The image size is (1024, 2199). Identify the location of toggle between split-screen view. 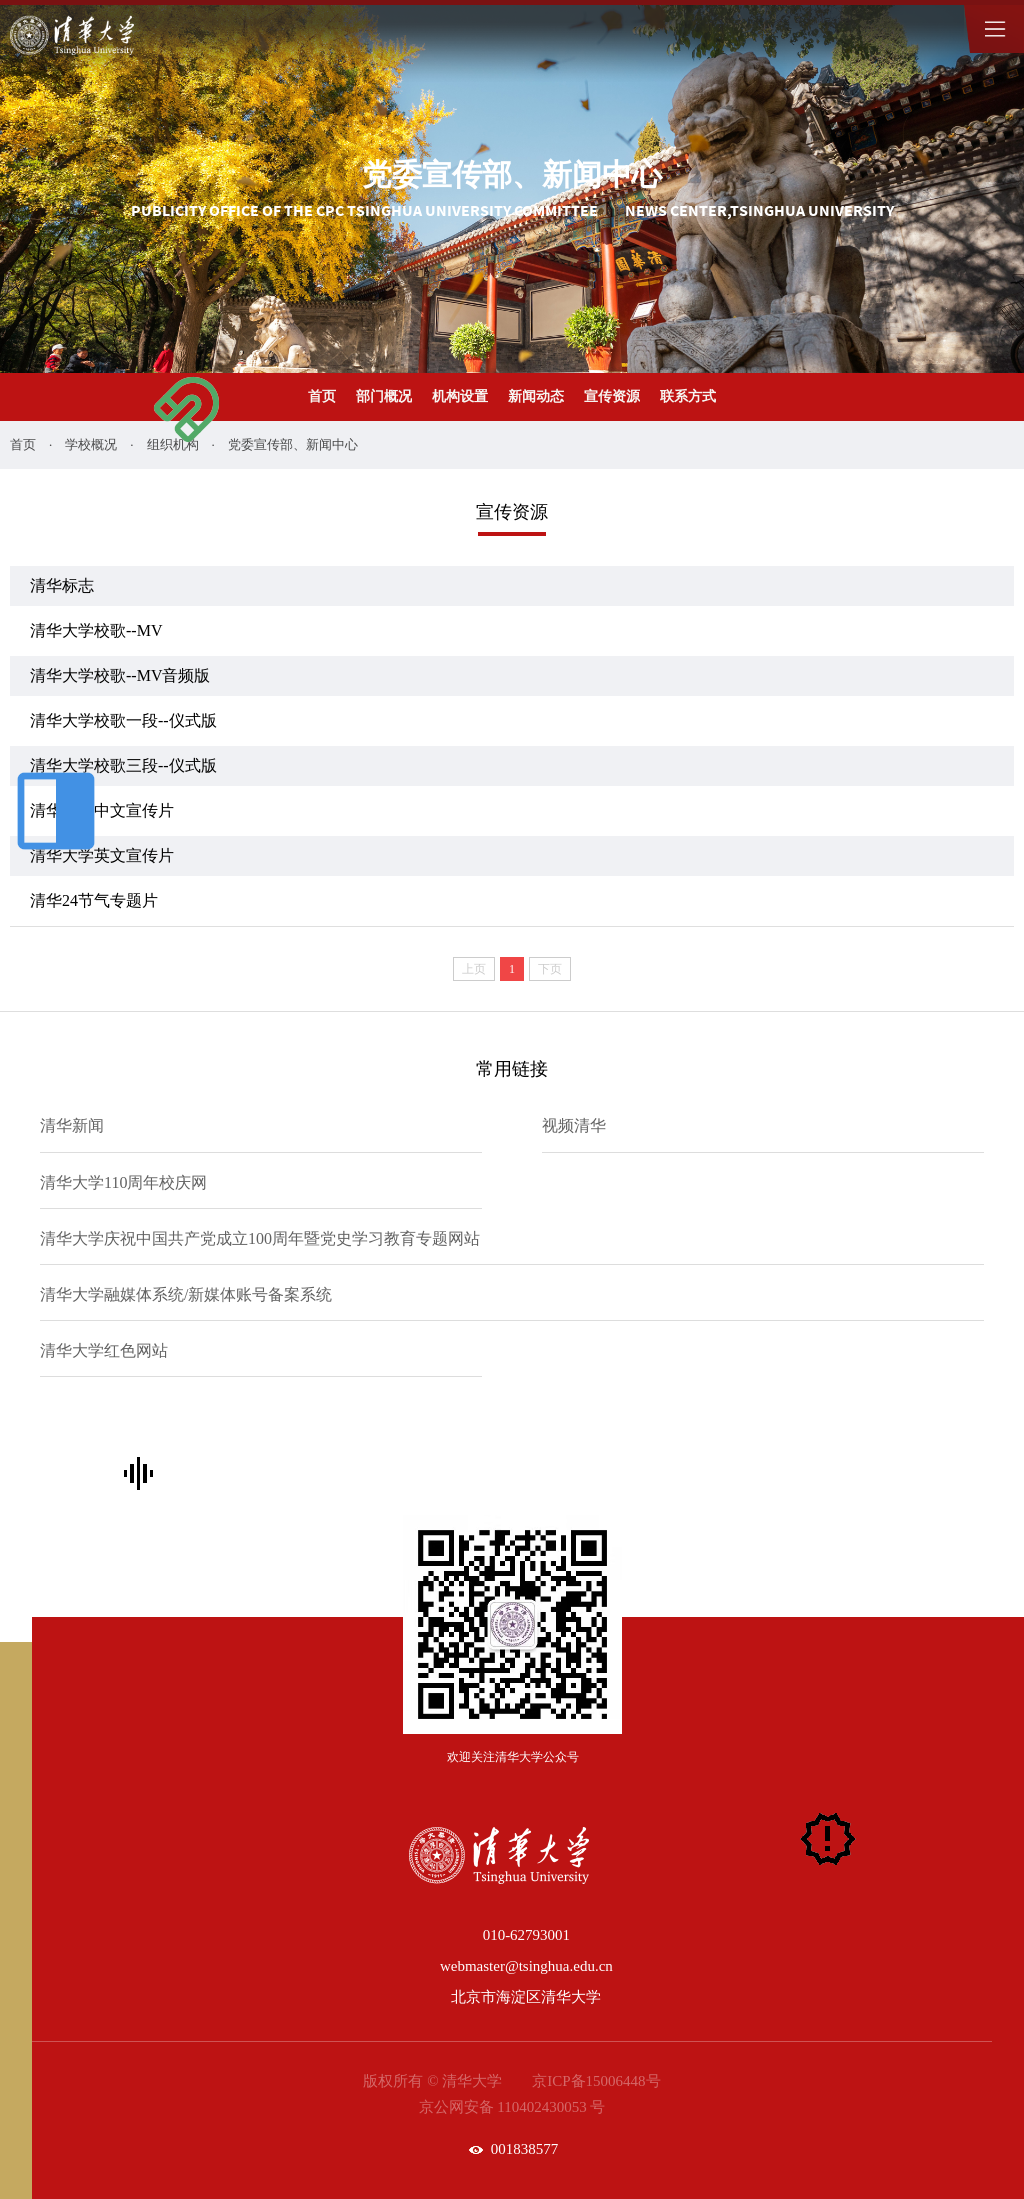
(56, 811).